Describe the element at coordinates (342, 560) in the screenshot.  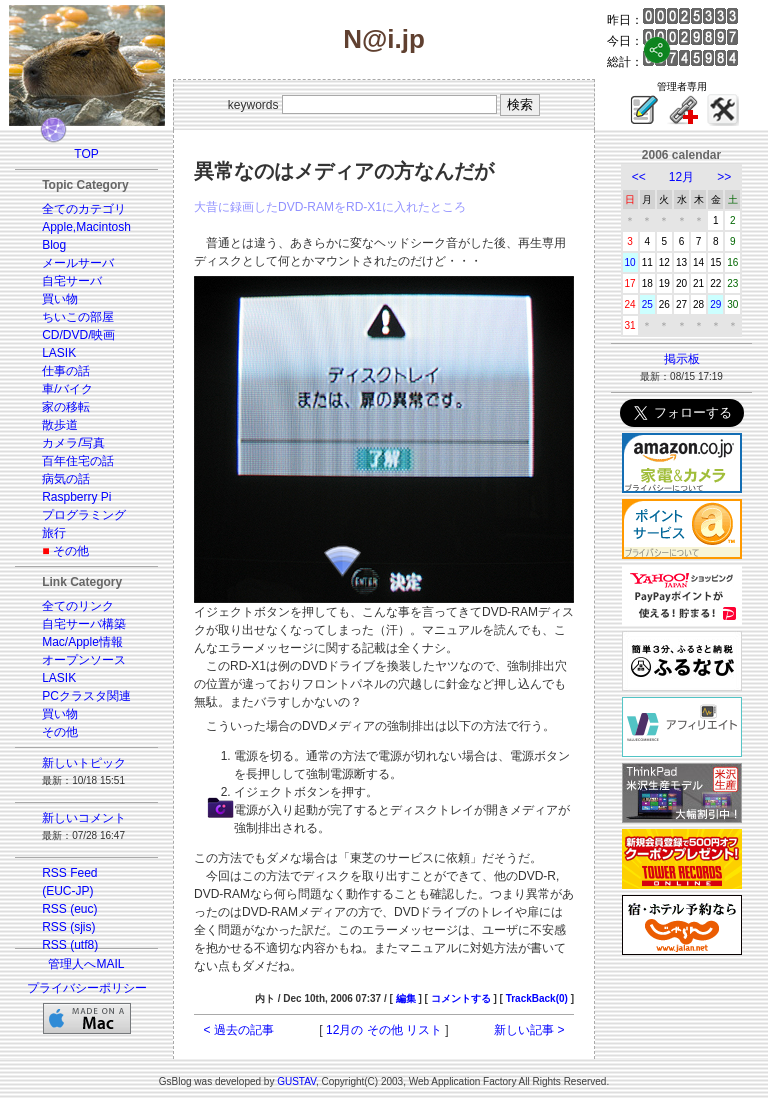
I see `indicates wireless network connection status` at that location.